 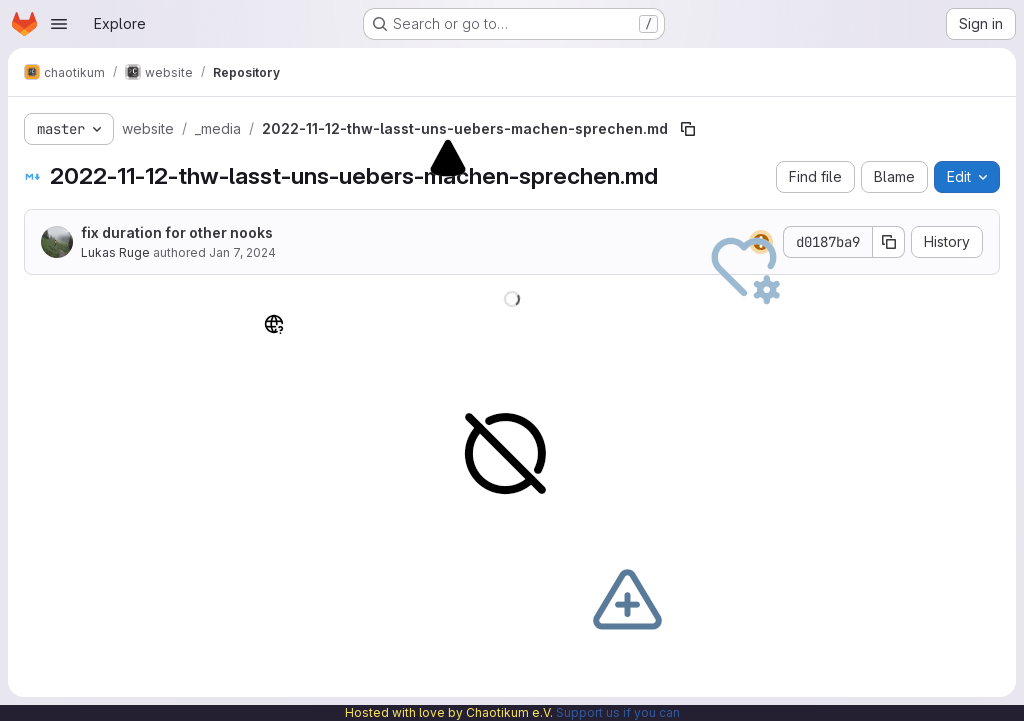 I want to click on indicates a traffic cone or construction zone, so click(x=448, y=159).